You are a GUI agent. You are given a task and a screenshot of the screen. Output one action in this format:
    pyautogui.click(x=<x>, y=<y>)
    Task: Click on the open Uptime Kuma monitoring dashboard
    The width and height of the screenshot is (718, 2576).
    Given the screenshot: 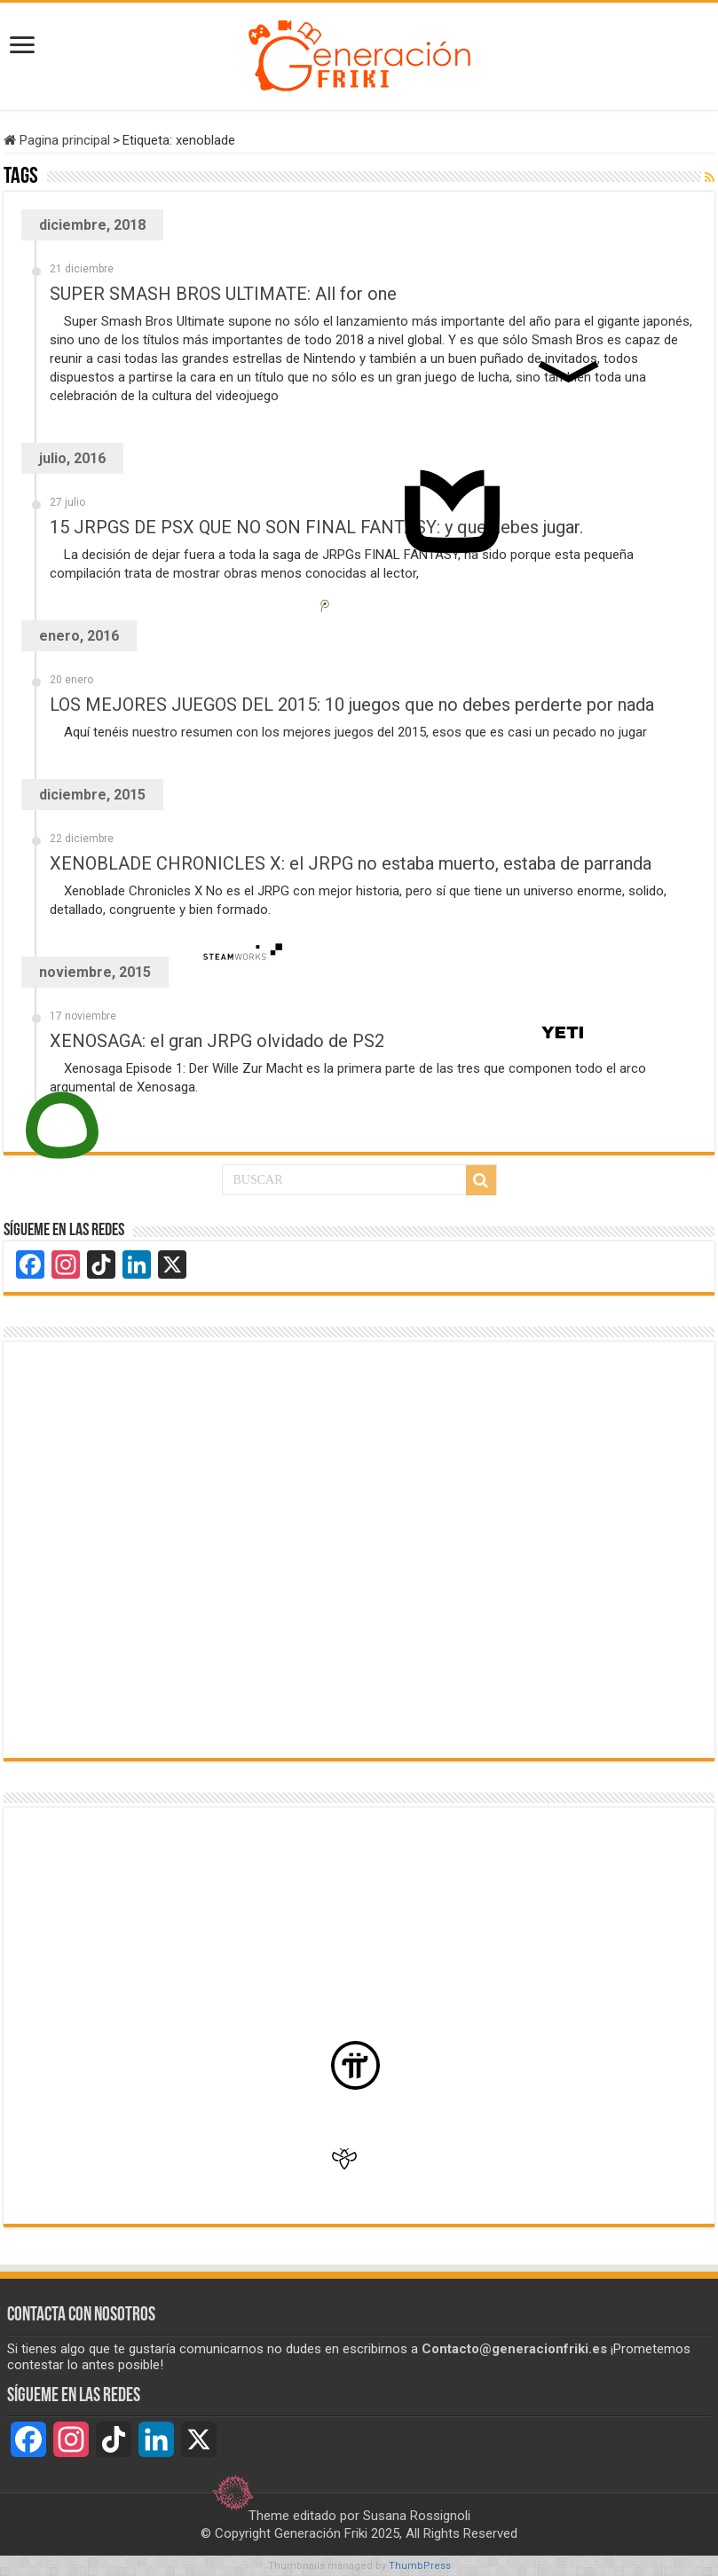 What is the action you would take?
    pyautogui.click(x=62, y=1125)
    